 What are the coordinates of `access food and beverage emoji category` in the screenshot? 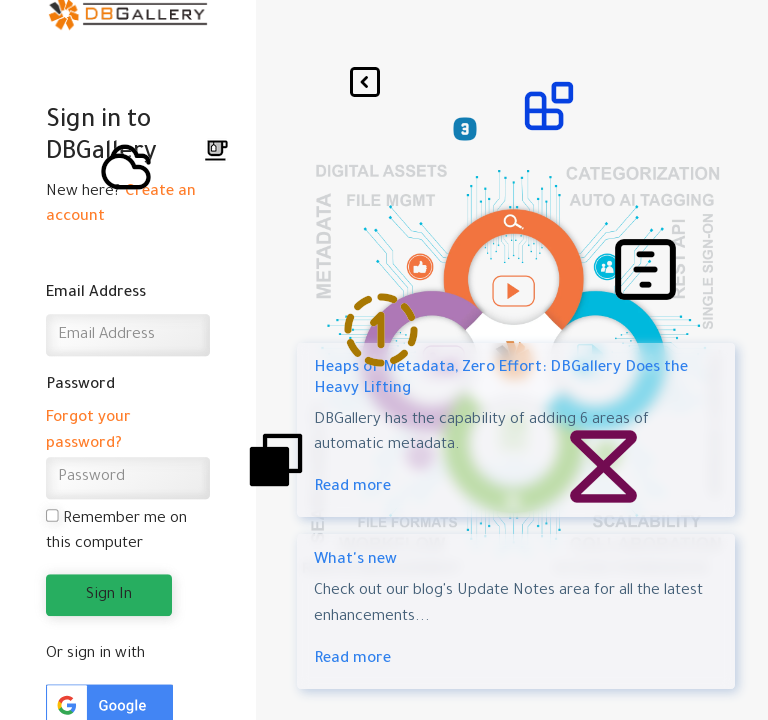 It's located at (216, 150).